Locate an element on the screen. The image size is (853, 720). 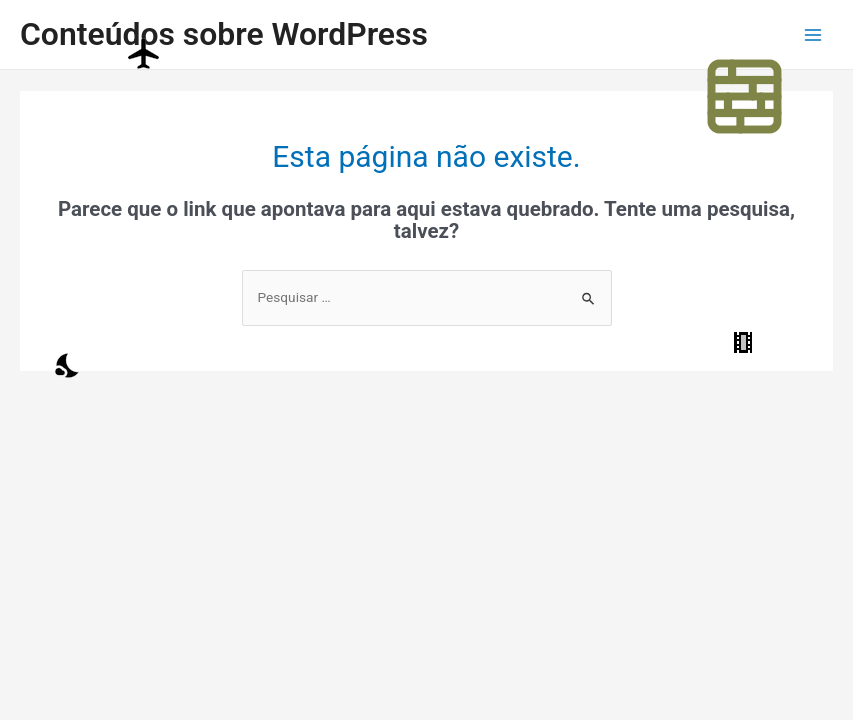
access airport or flight information is located at coordinates (143, 53).